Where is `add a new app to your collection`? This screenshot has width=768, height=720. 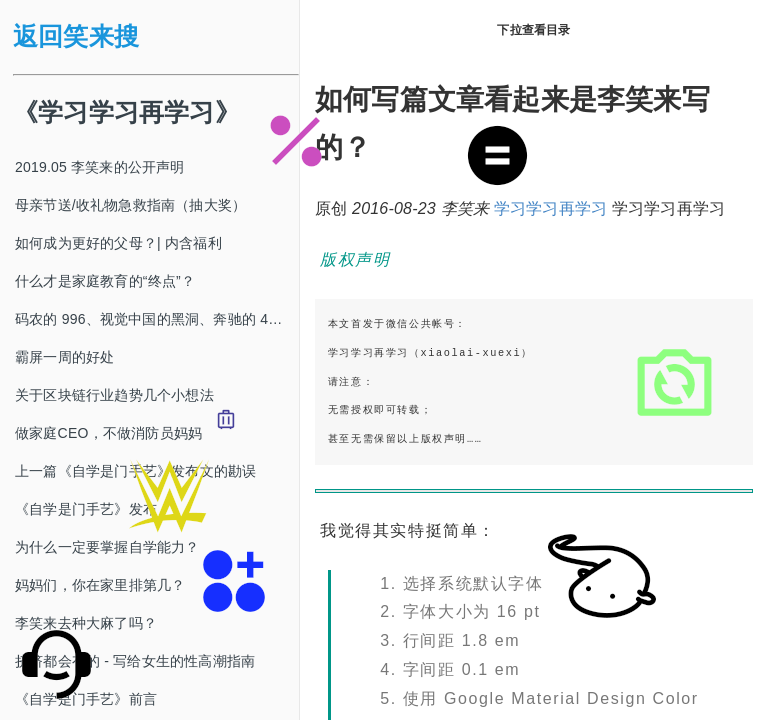
add a new app to your collection is located at coordinates (234, 581).